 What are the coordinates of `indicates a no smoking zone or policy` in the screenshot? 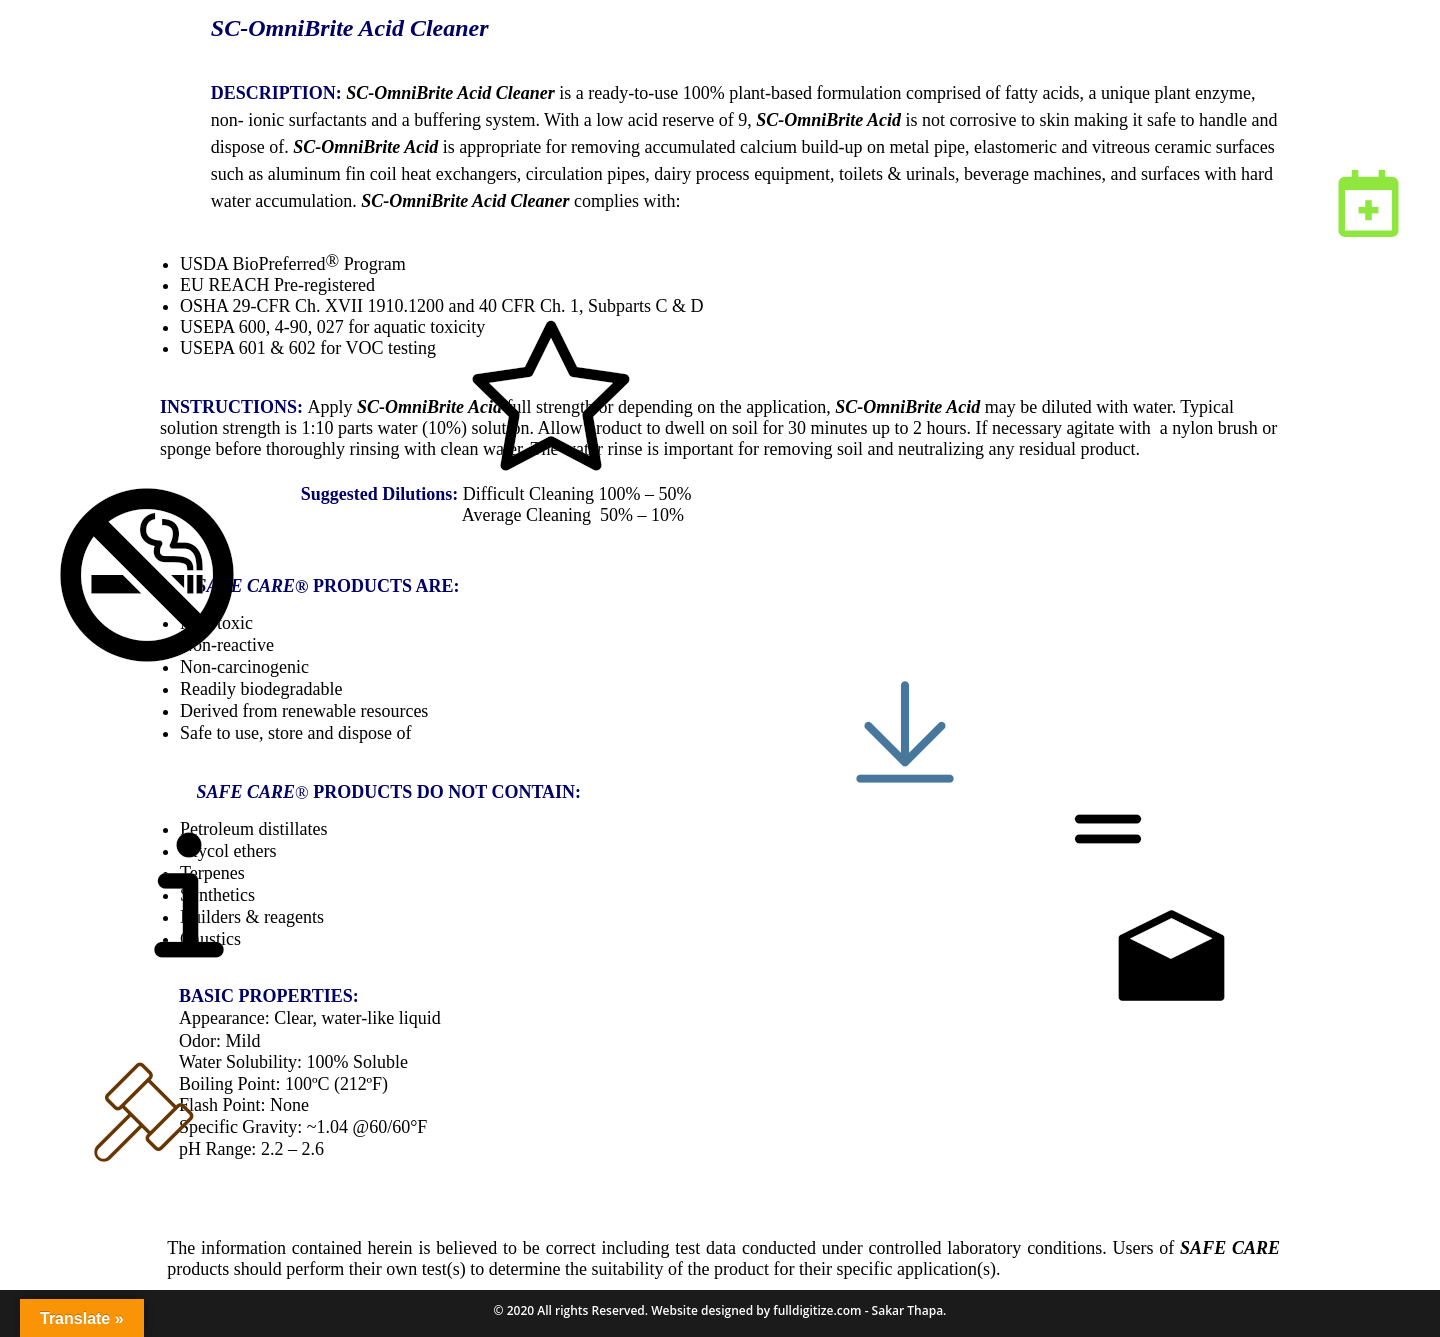 It's located at (147, 575).